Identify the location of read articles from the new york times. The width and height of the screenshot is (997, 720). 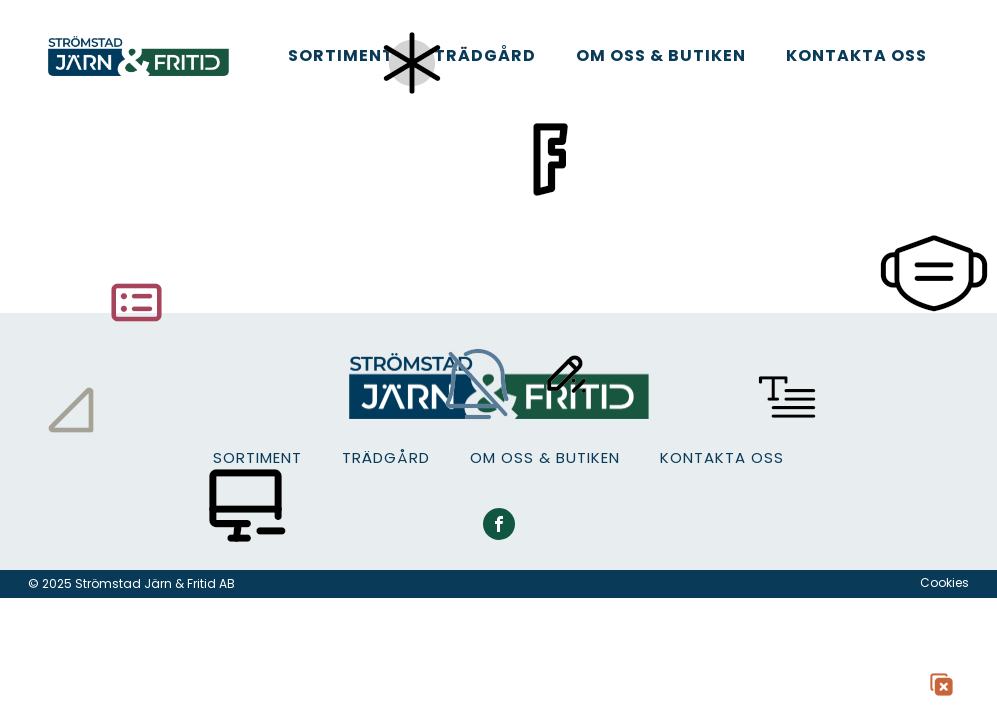
(786, 397).